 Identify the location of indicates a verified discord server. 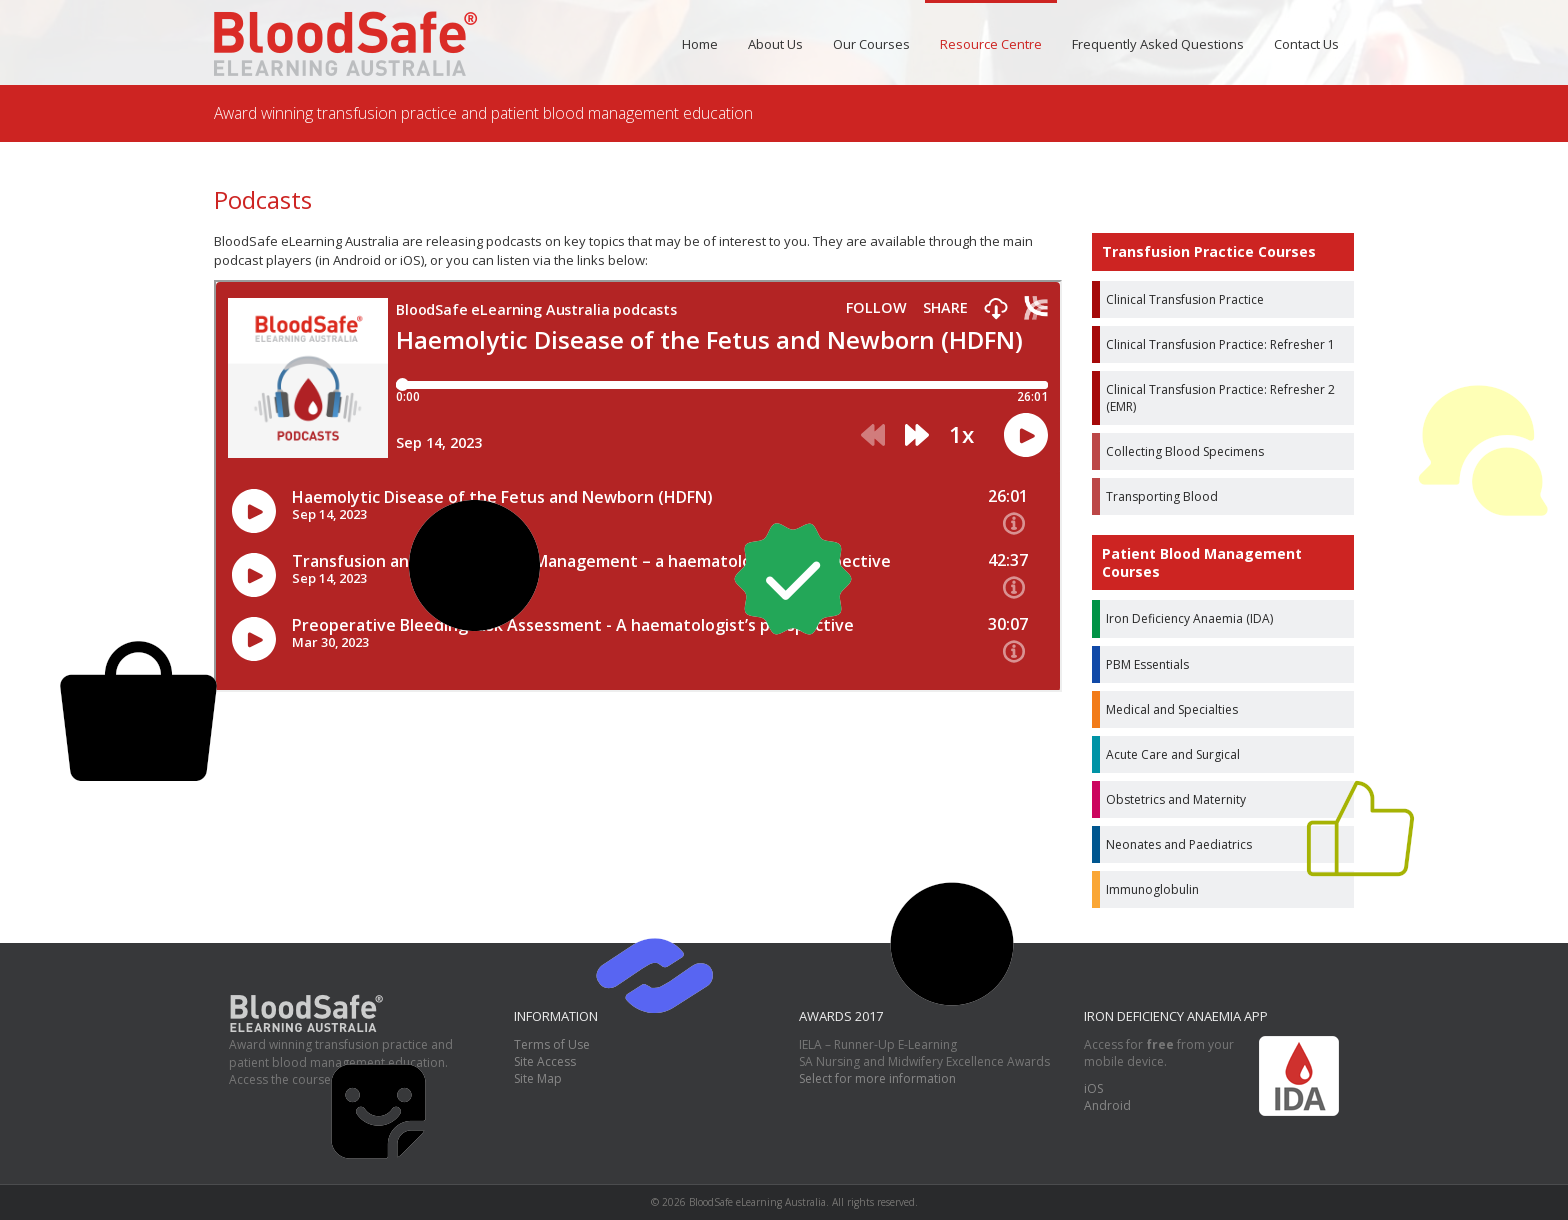
(793, 579).